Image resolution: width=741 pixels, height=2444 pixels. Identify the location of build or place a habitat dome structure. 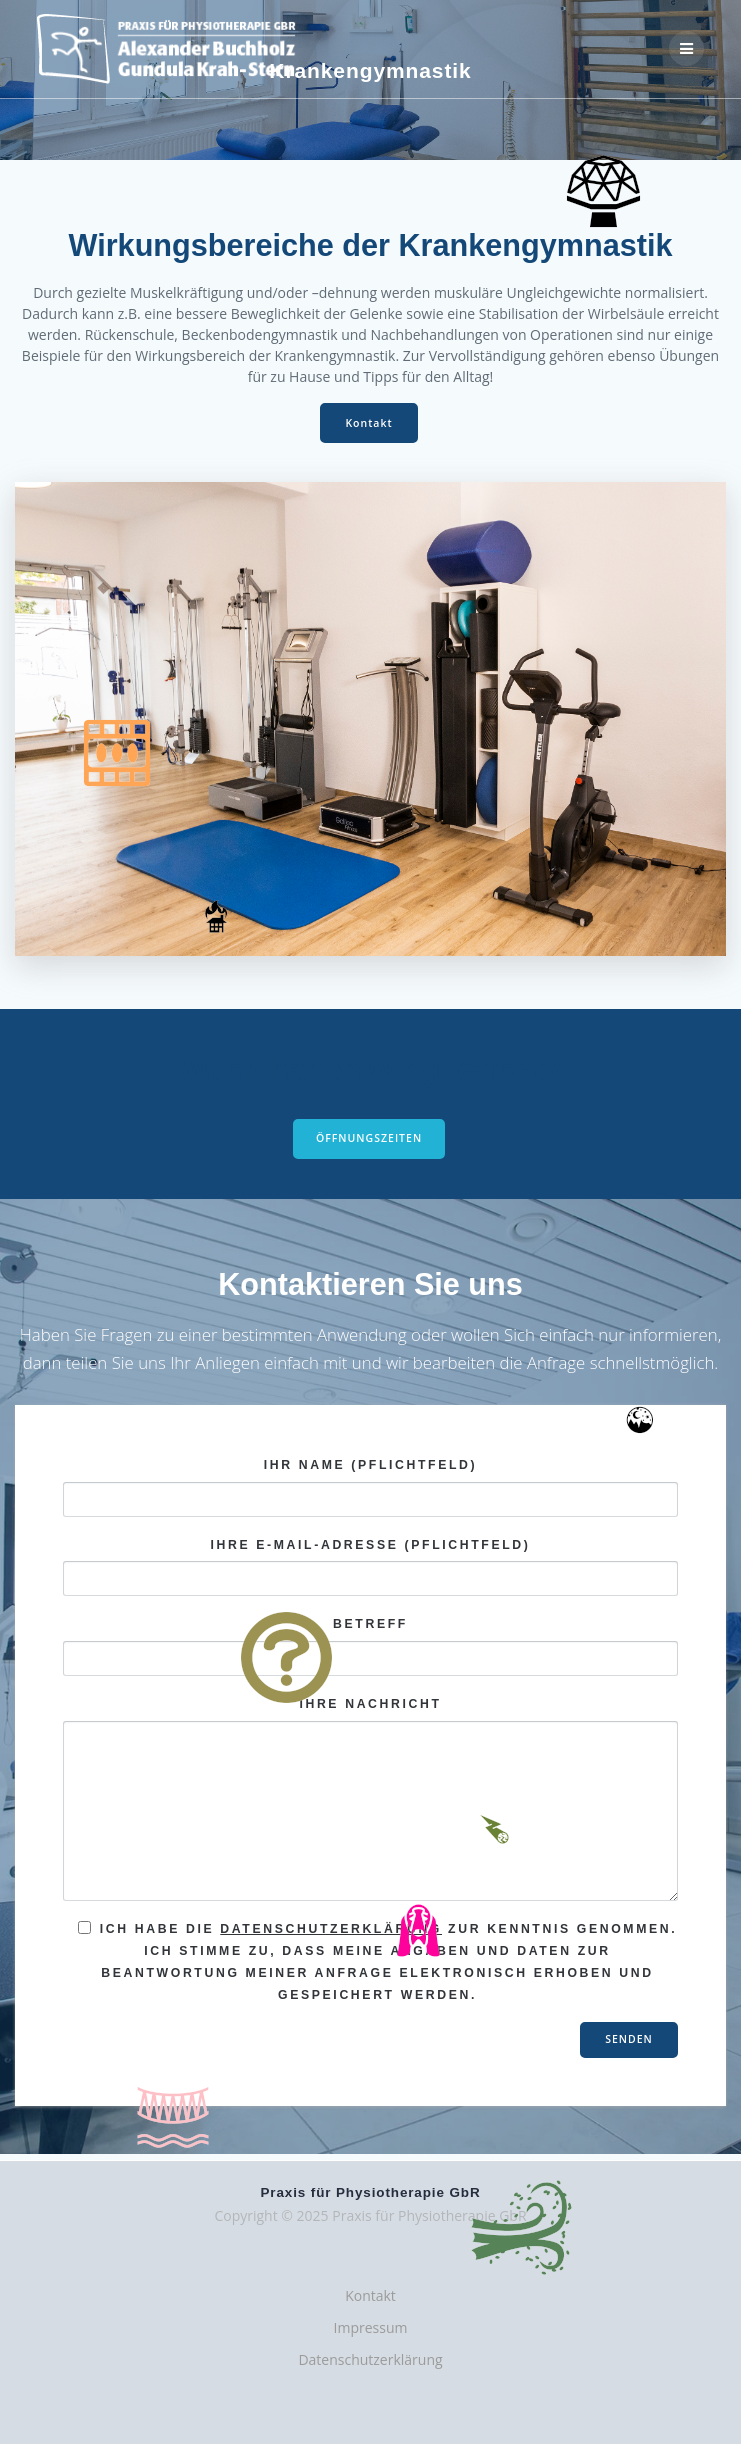
(603, 190).